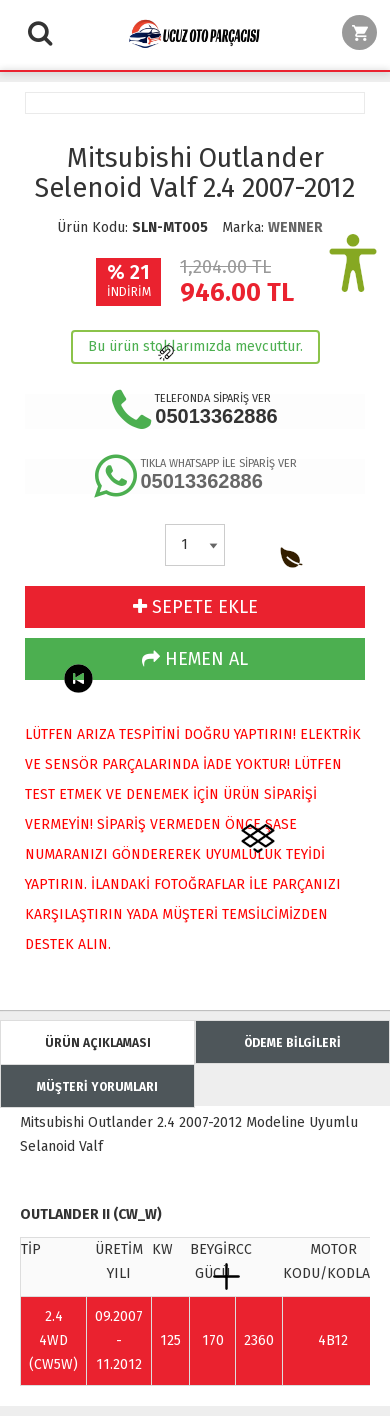 The image size is (390, 1416). What do you see at coordinates (226, 1276) in the screenshot?
I see `add a new item` at bounding box center [226, 1276].